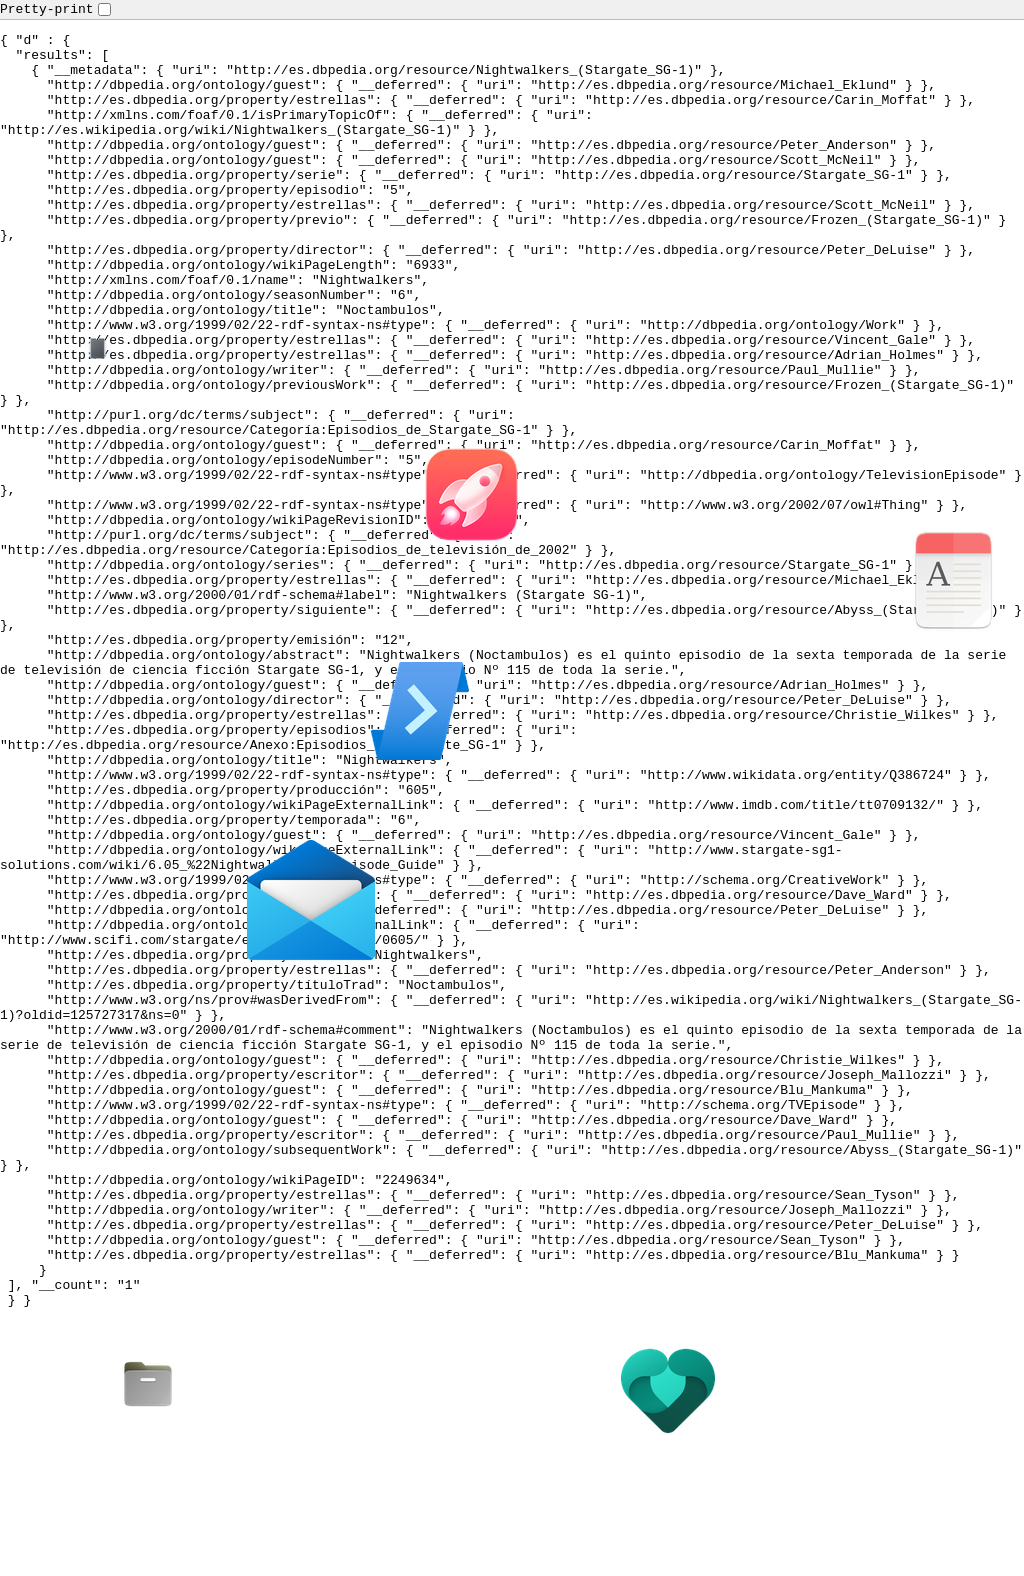 The height and width of the screenshot is (1576, 1024). I want to click on open the microsoft family safety app, so click(668, 1390).